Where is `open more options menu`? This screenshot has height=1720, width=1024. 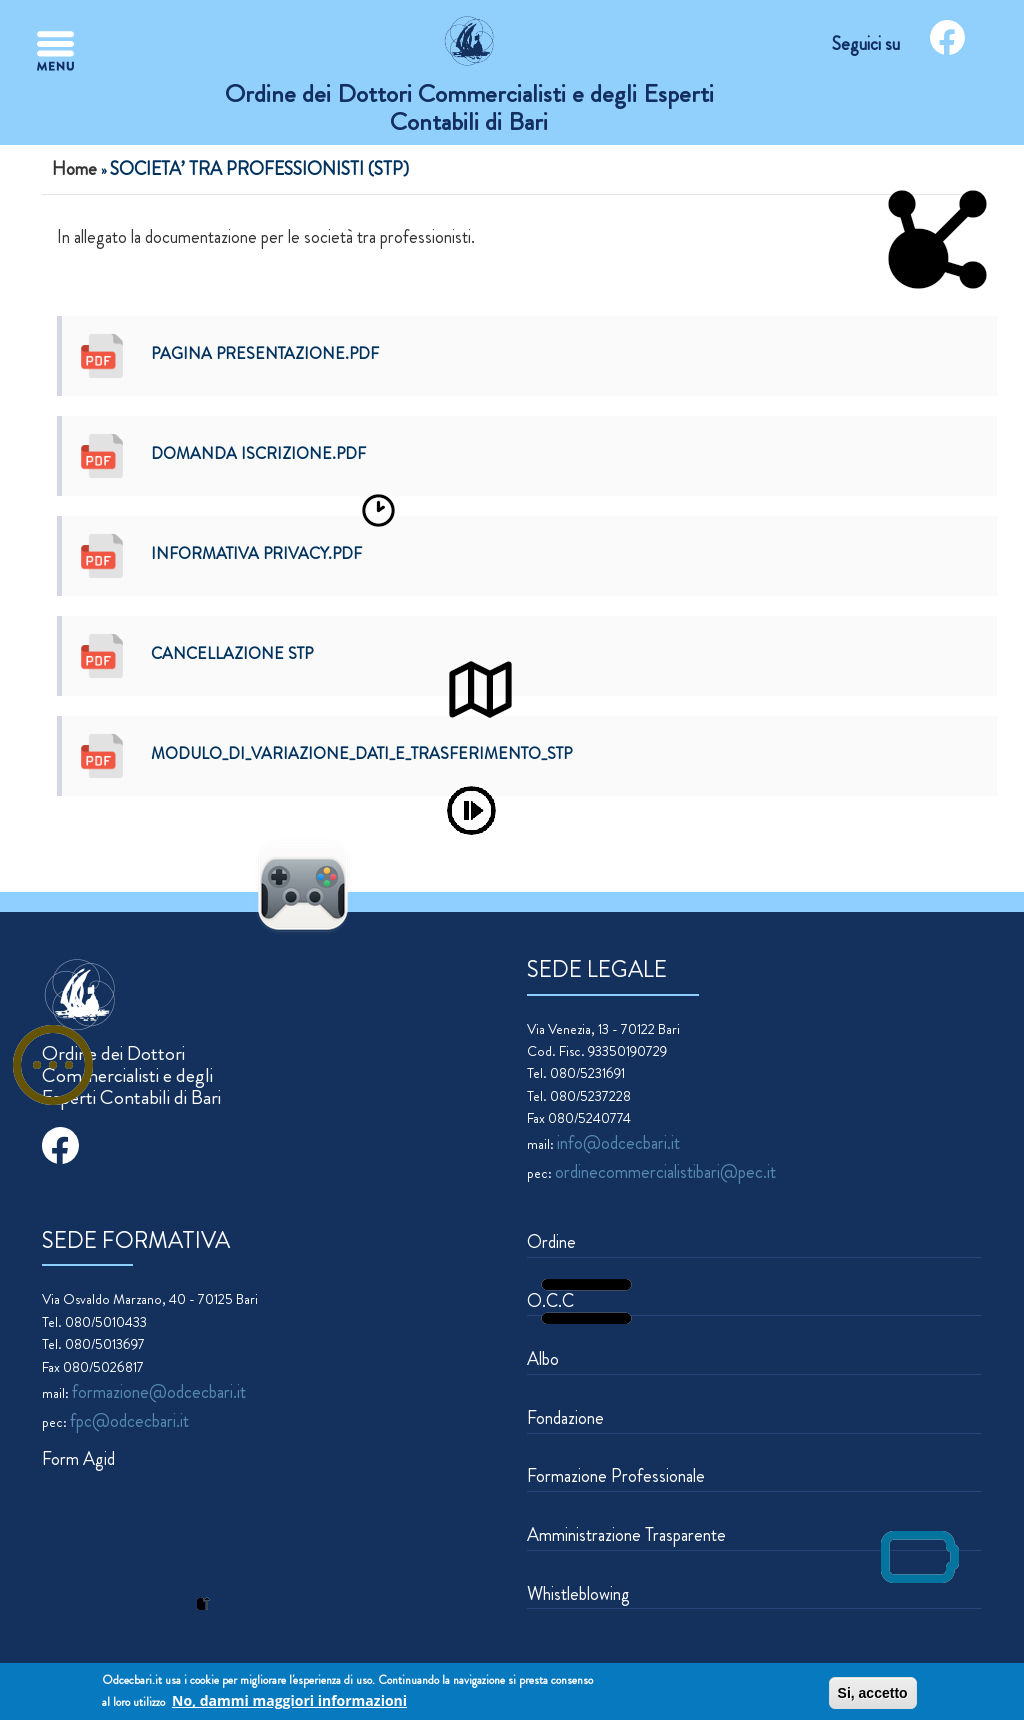 open more options menu is located at coordinates (53, 1065).